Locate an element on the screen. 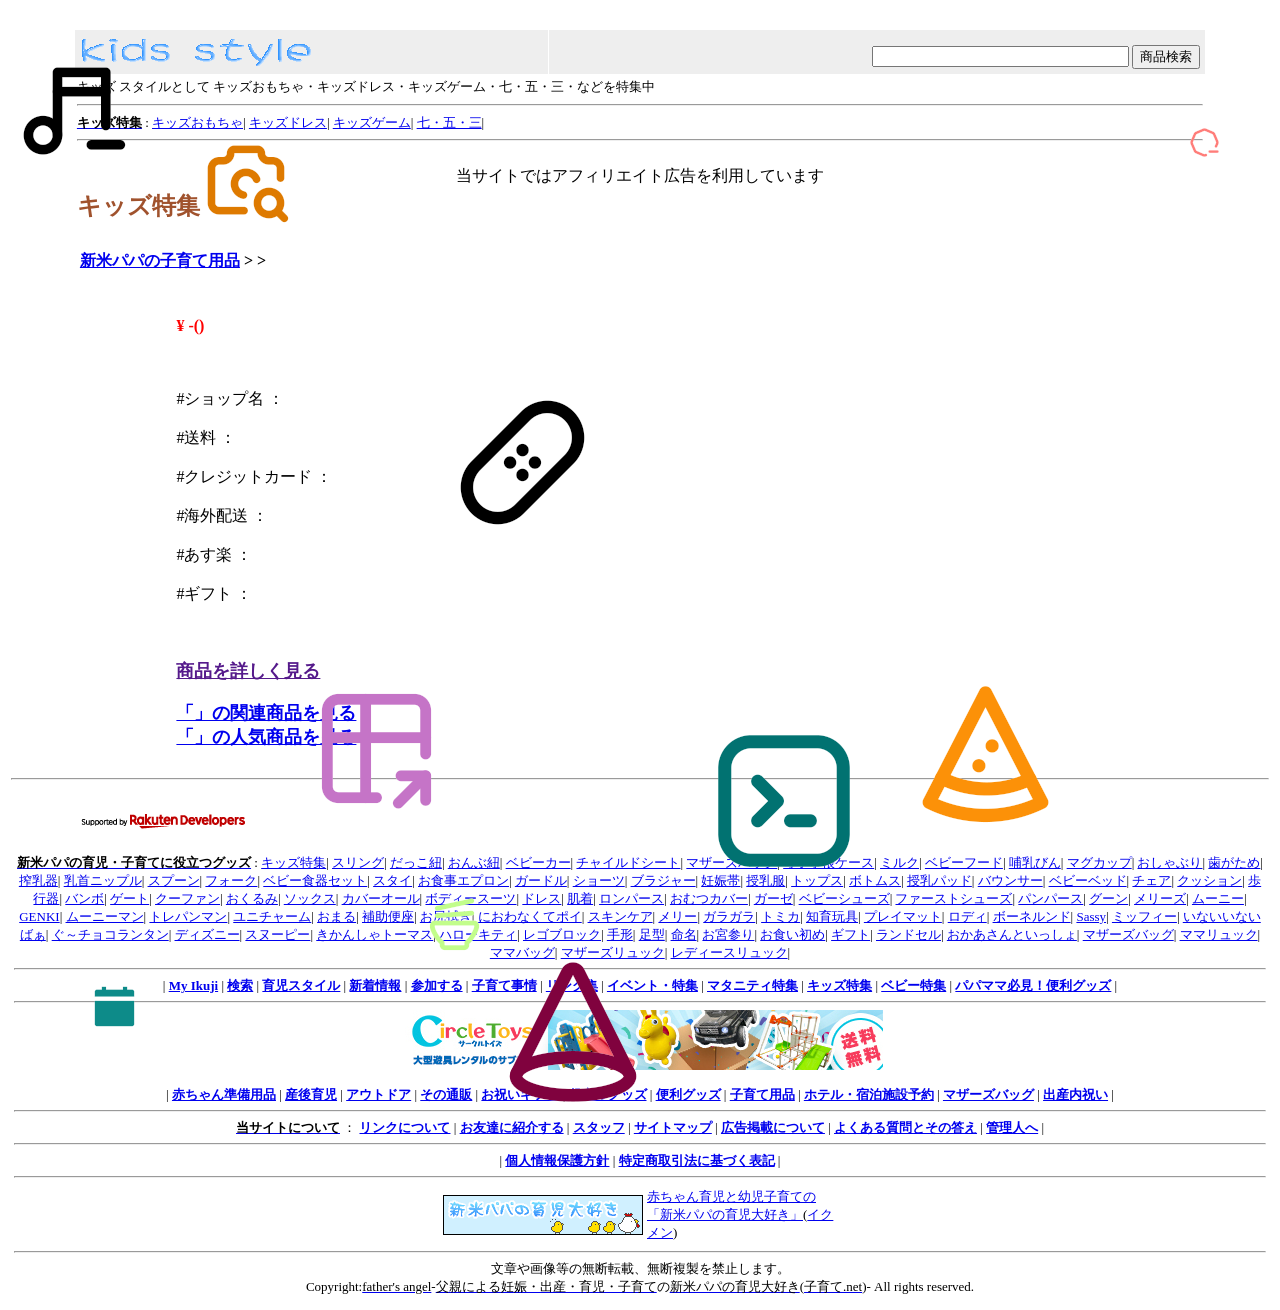 Image resolution: width=1280 pixels, height=1310 pixels. browse asian cuisine restaurants is located at coordinates (454, 925).